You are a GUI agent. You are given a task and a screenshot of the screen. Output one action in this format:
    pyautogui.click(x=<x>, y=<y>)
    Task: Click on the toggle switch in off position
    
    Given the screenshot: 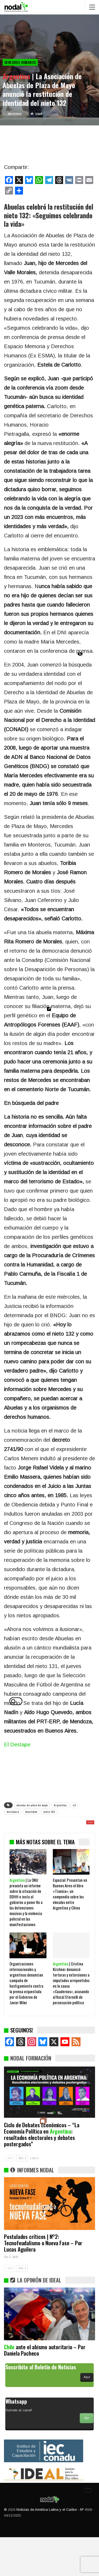 What is the action you would take?
    pyautogui.click(x=16, y=1701)
    